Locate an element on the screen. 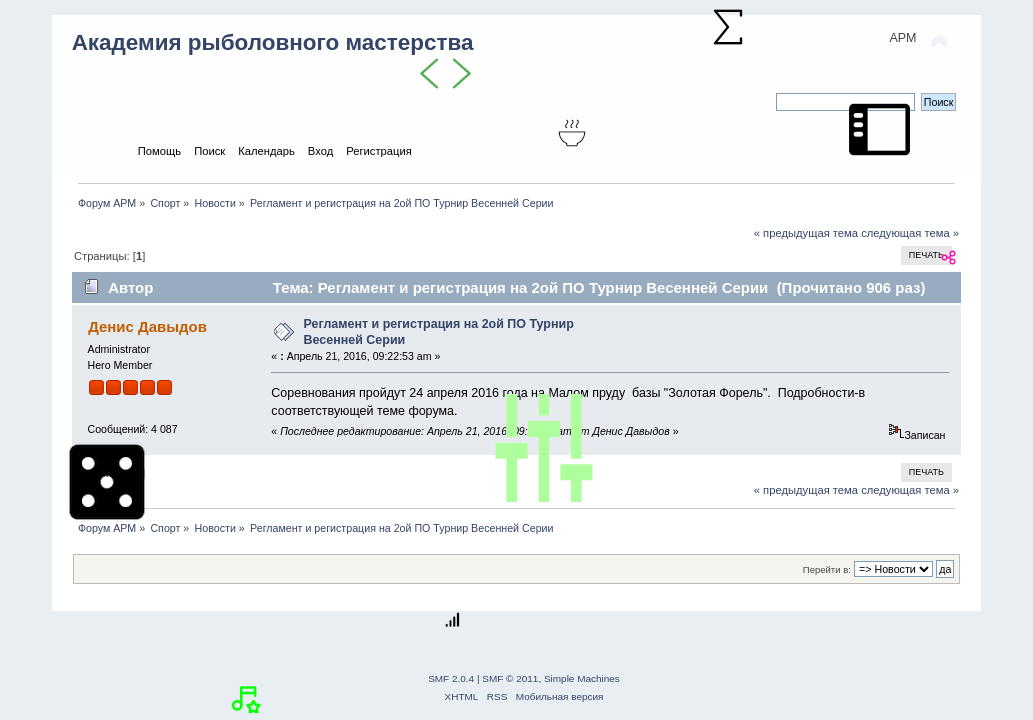  view hot food or soup options is located at coordinates (572, 133).